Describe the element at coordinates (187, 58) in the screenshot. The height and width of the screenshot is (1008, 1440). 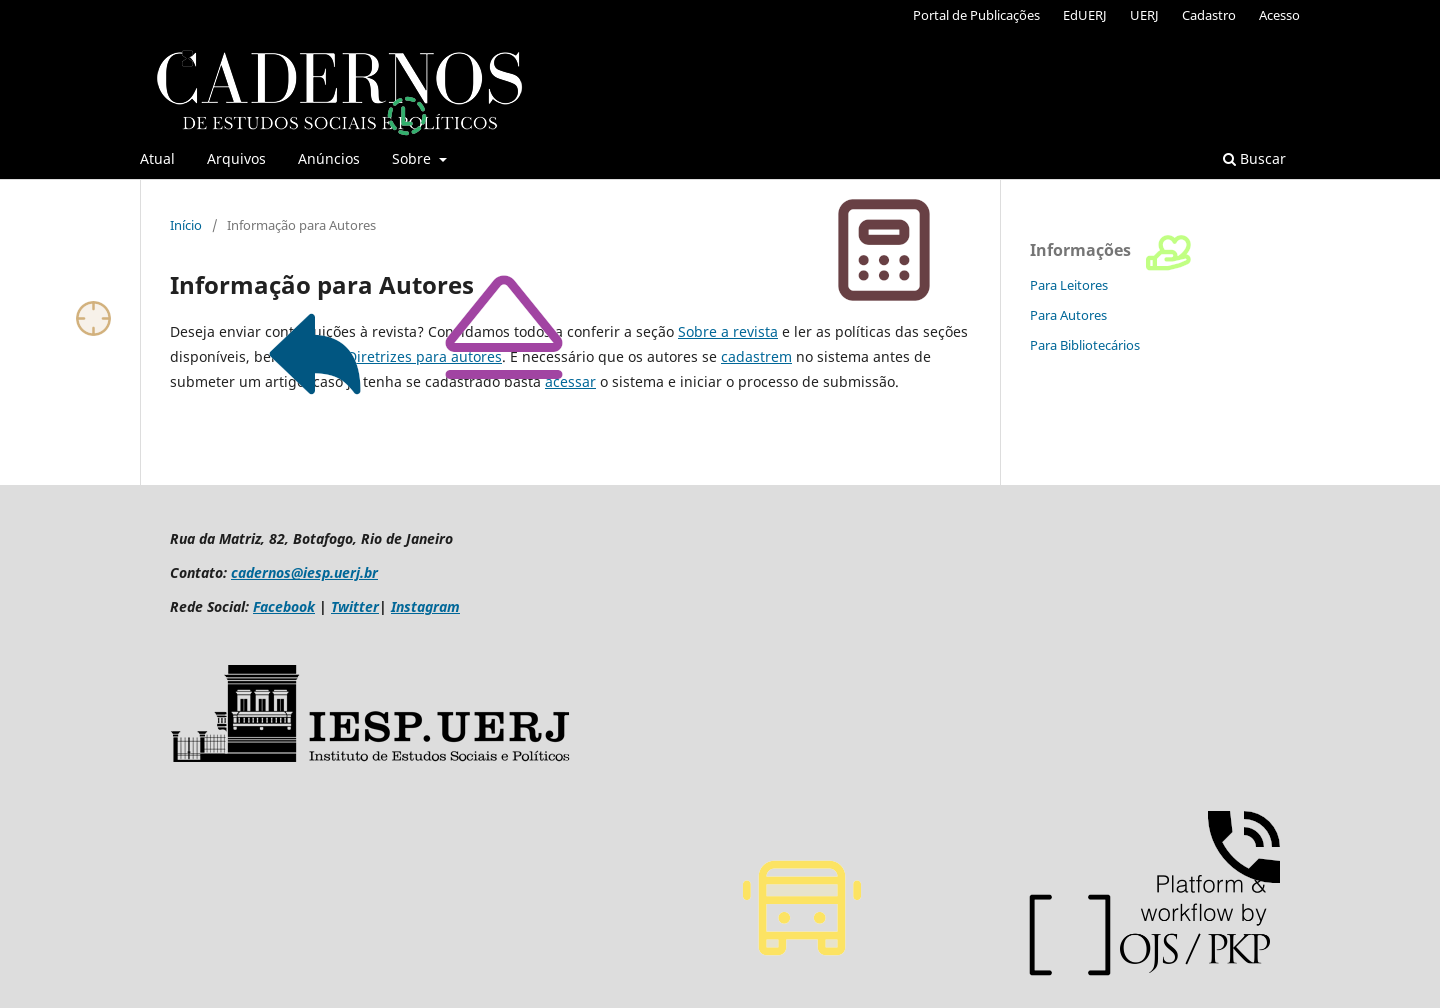
I see `indicates loading or processing in progress` at that location.